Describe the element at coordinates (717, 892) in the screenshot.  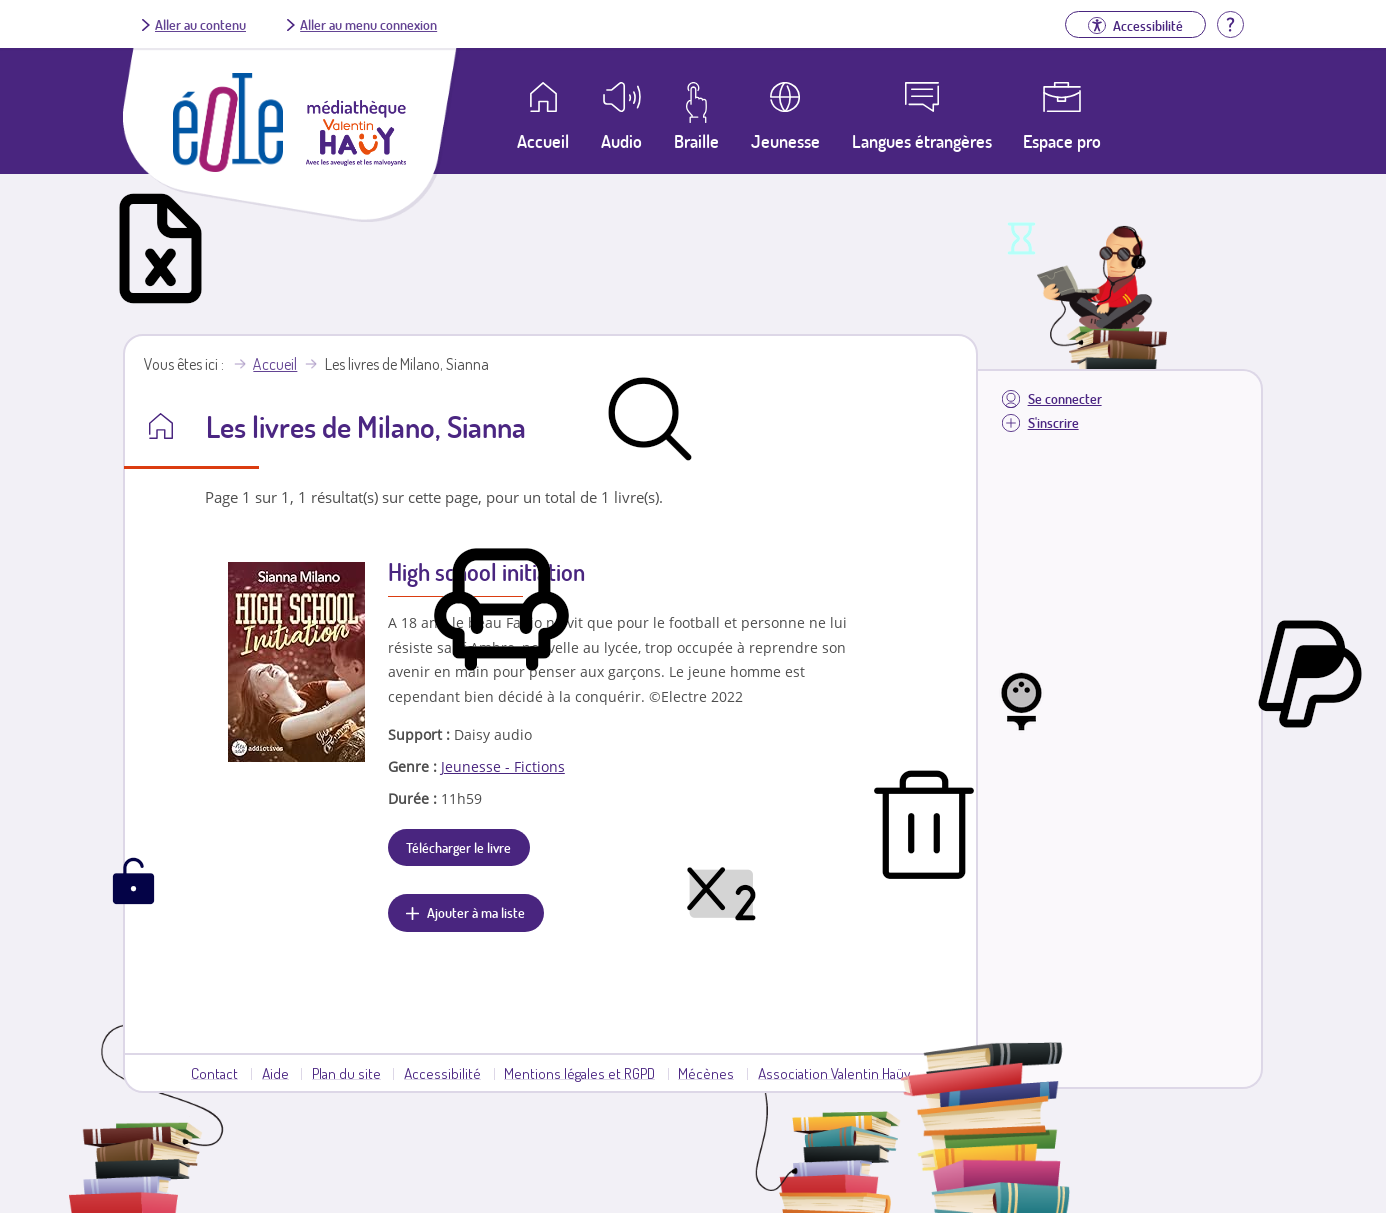
I see `apply subscript formatting to selected text` at that location.